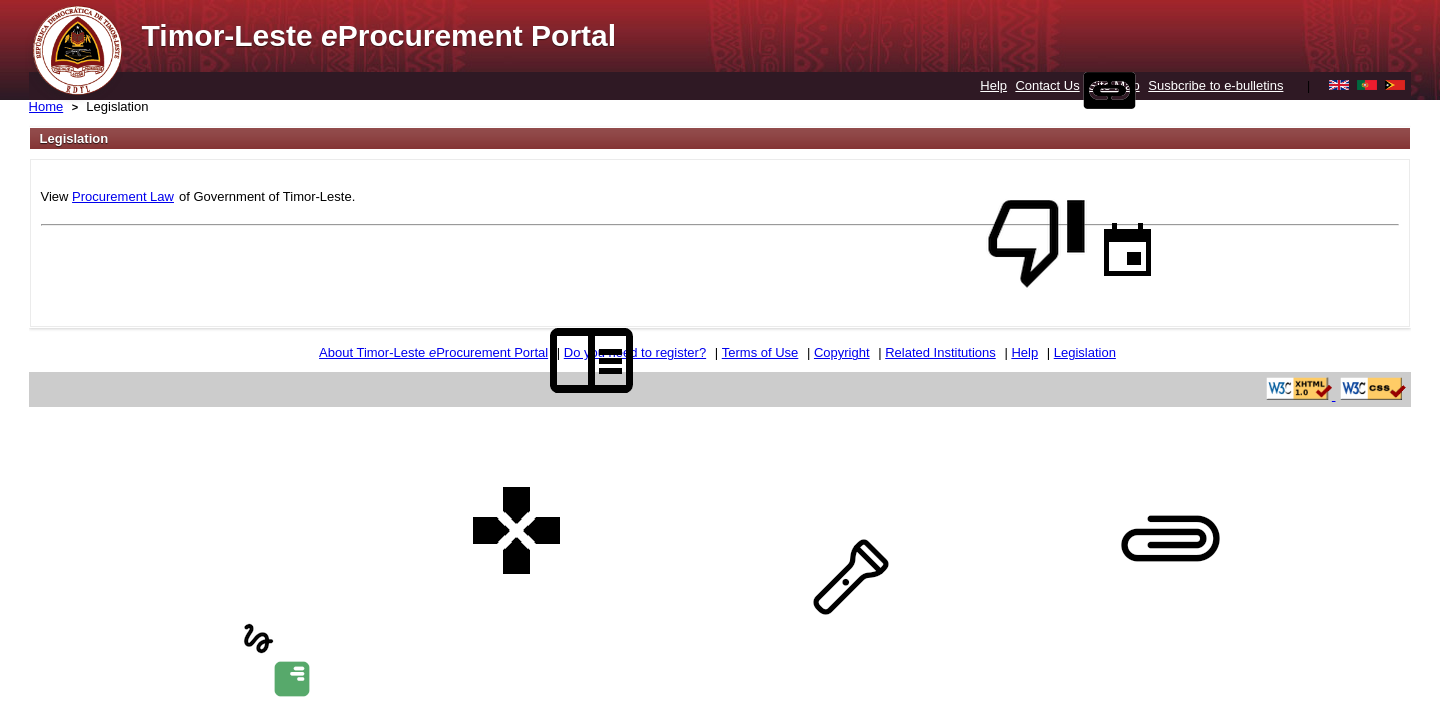 Image resolution: width=1440 pixels, height=720 pixels. What do you see at coordinates (591, 358) in the screenshot?
I see `switch to reader mode for distraction-free reading` at bounding box center [591, 358].